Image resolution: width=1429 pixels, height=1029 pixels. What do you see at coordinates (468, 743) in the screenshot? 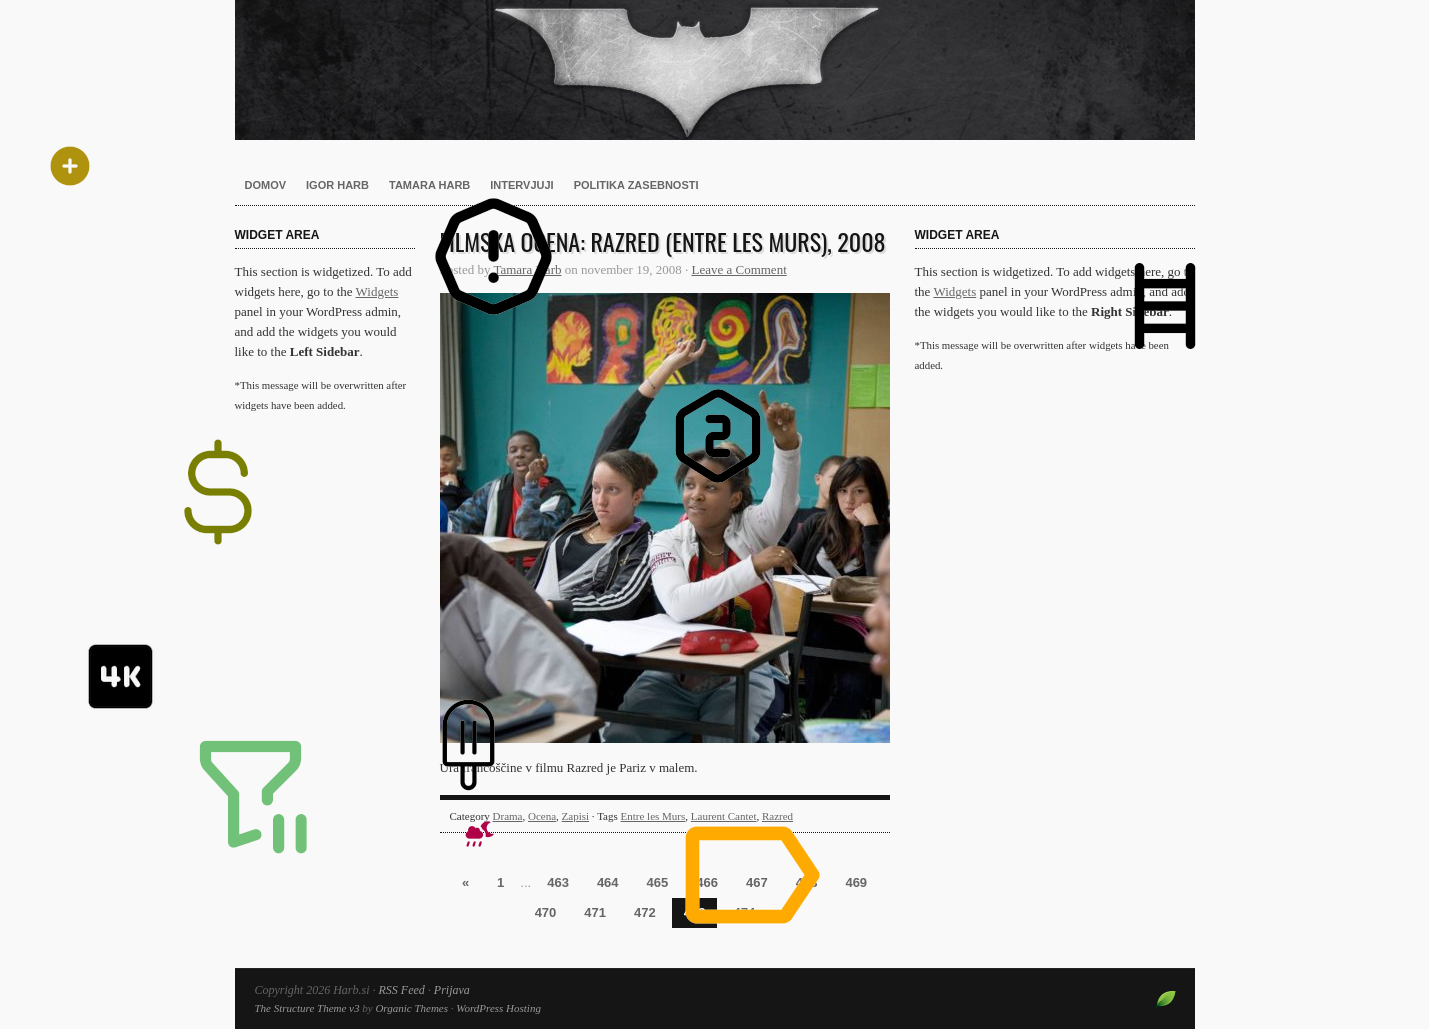
I see `indicates summer or seasonal content` at bounding box center [468, 743].